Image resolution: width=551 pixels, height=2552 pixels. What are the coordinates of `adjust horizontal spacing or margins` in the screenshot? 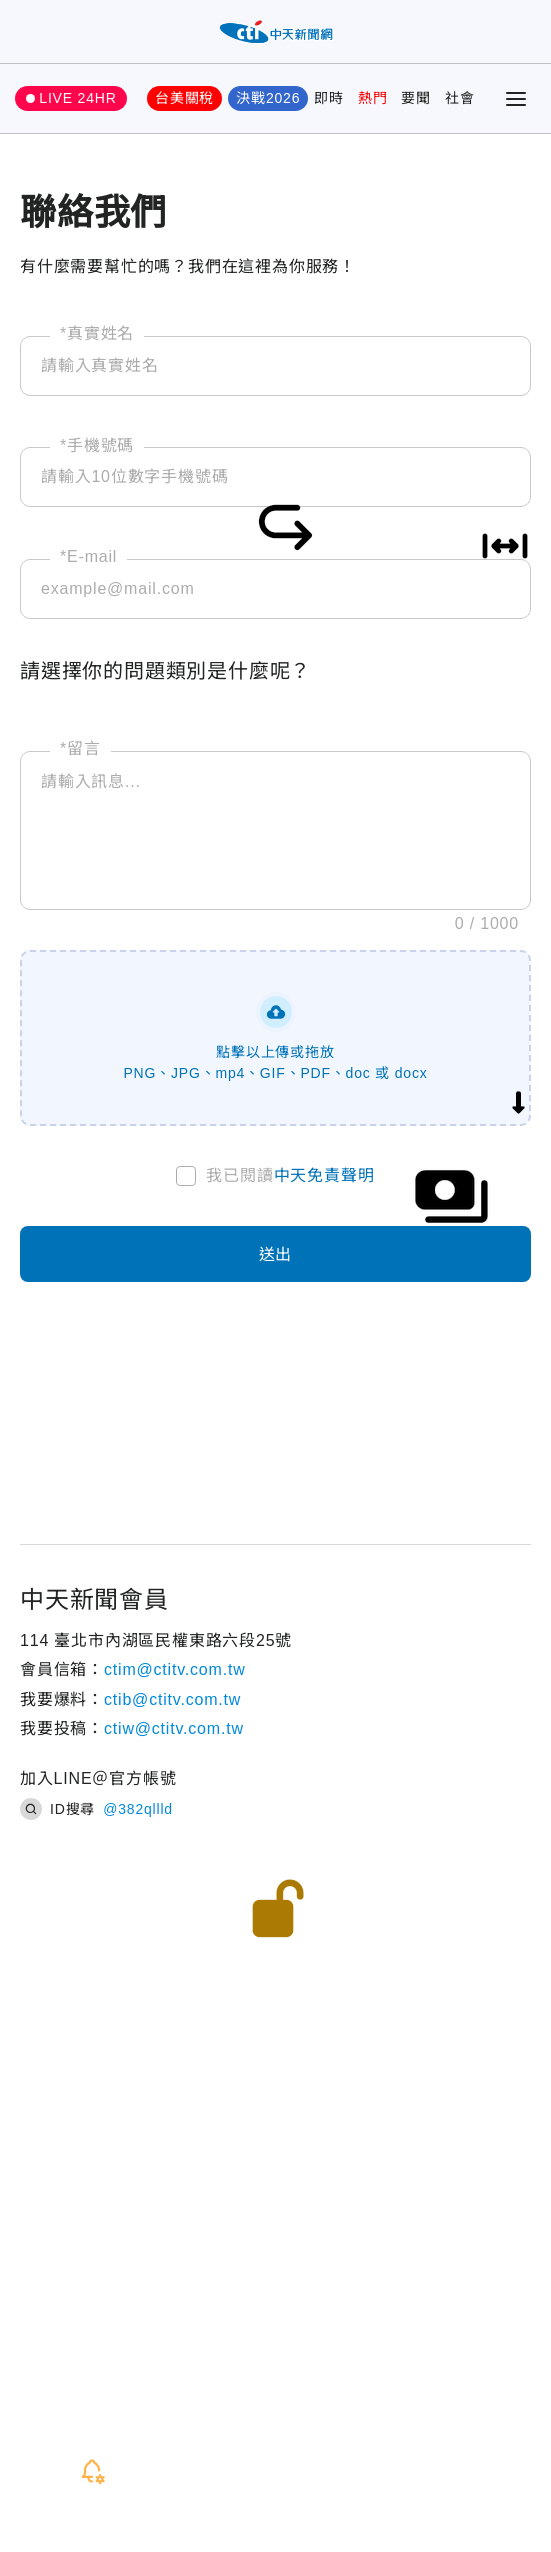 It's located at (505, 546).